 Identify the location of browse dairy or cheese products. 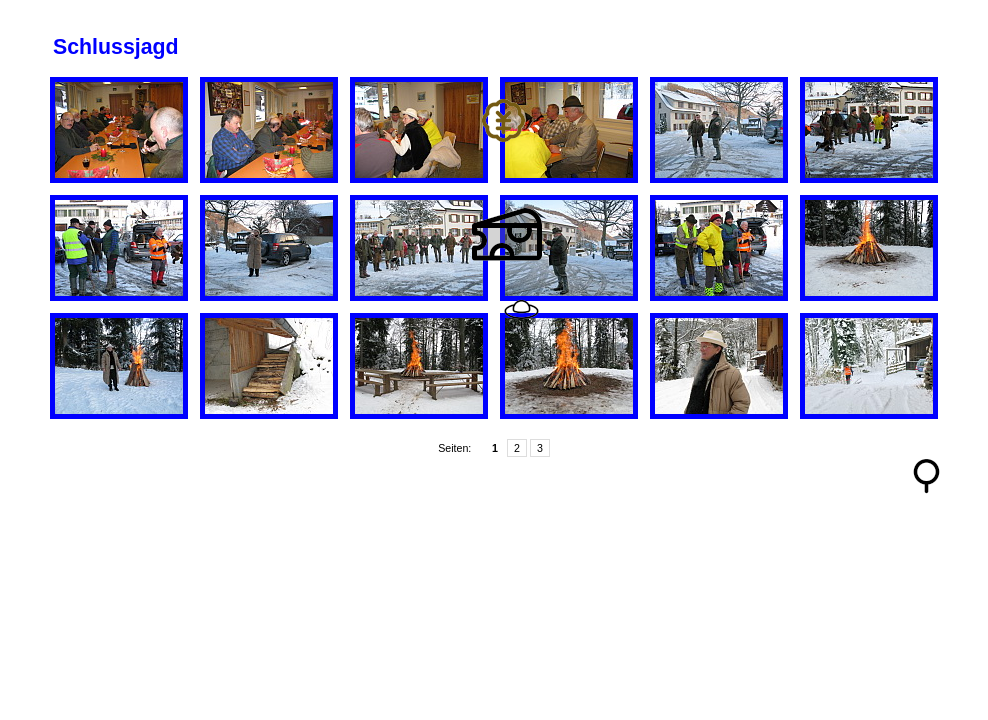
(507, 238).